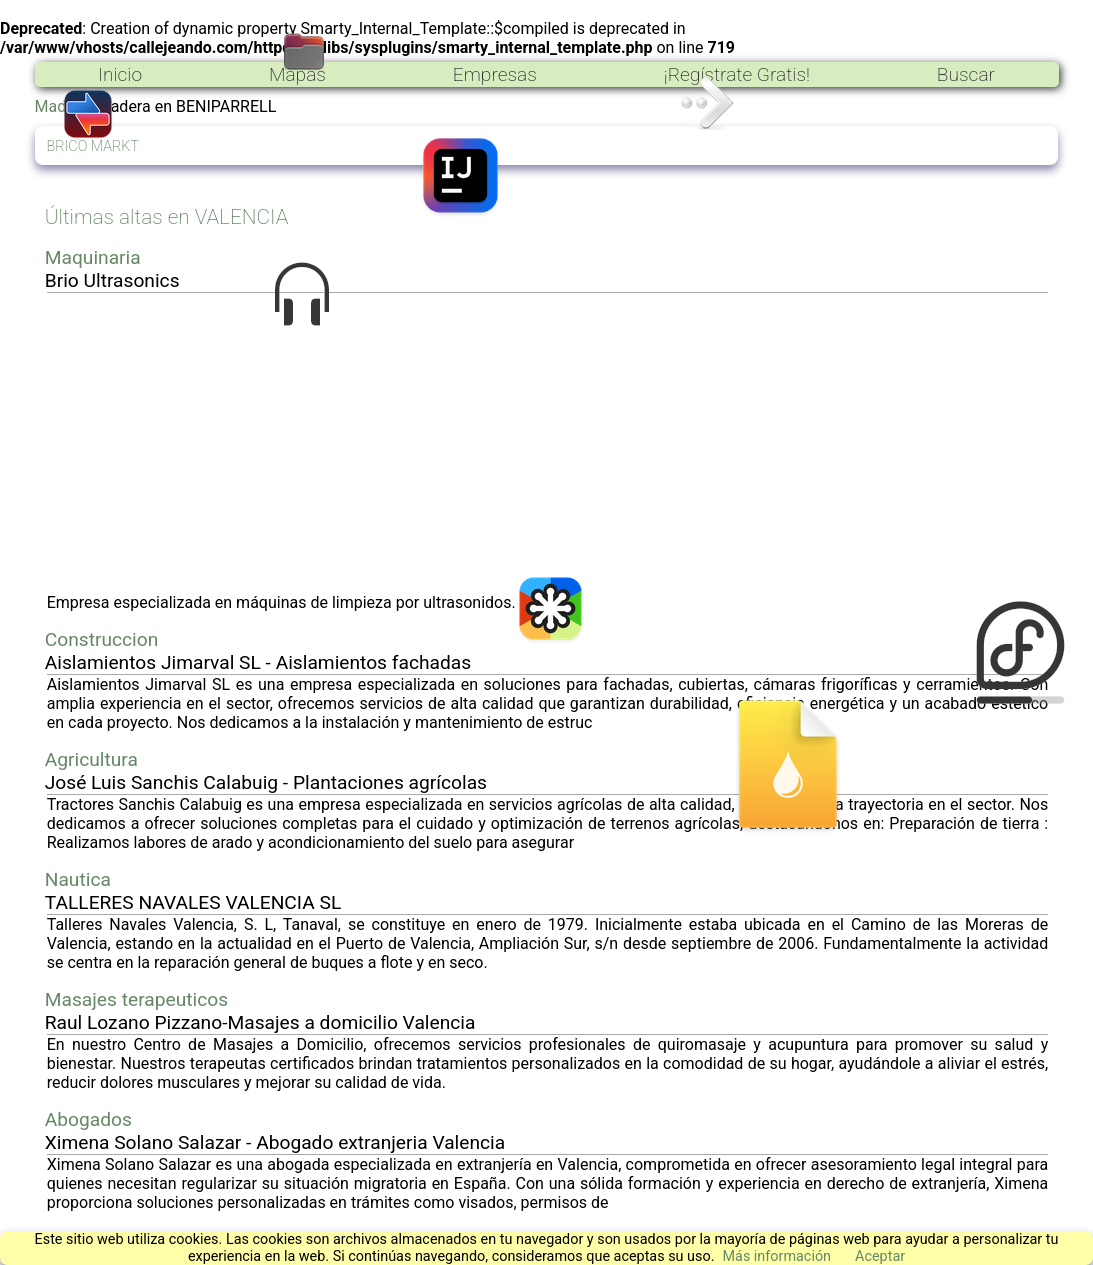 Image resolution: width=1093 pixels, height=1265 pixels. I want to click on open Boxy SVG vector graphics editor, so click(550, 608).